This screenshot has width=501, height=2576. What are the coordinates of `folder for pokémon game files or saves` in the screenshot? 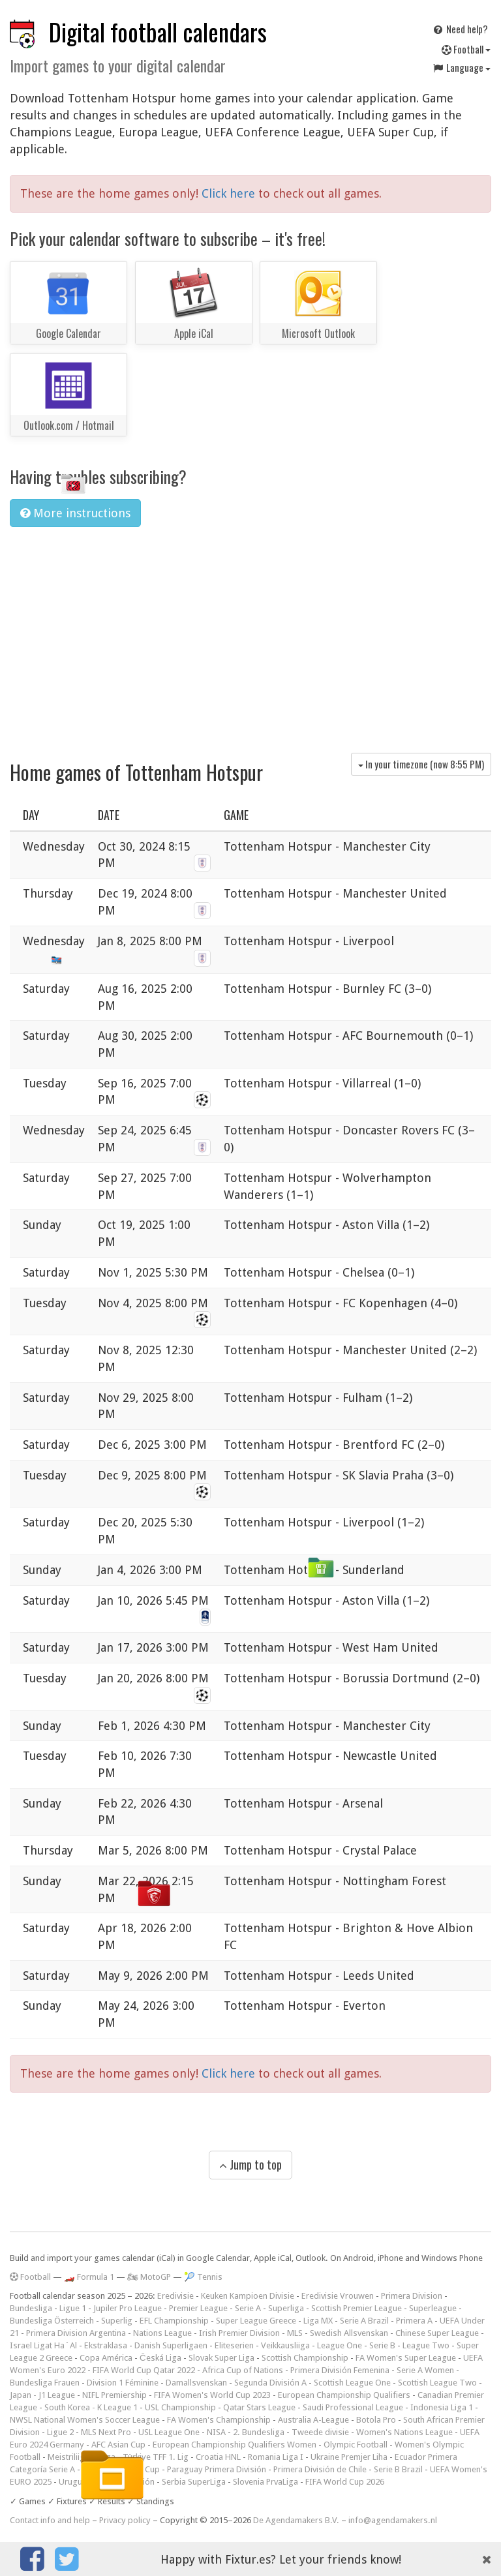 It's located at (56, 960).